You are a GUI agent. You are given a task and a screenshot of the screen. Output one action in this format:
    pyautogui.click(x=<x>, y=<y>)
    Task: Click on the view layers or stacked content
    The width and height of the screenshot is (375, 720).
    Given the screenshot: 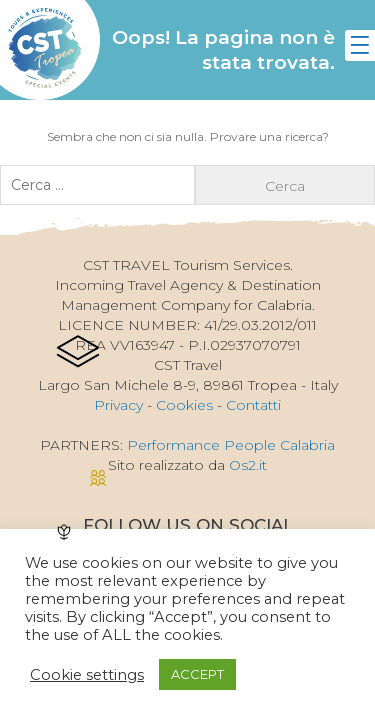 What is the action you would take?
    pyautogui.click(x=78, y=352)
    